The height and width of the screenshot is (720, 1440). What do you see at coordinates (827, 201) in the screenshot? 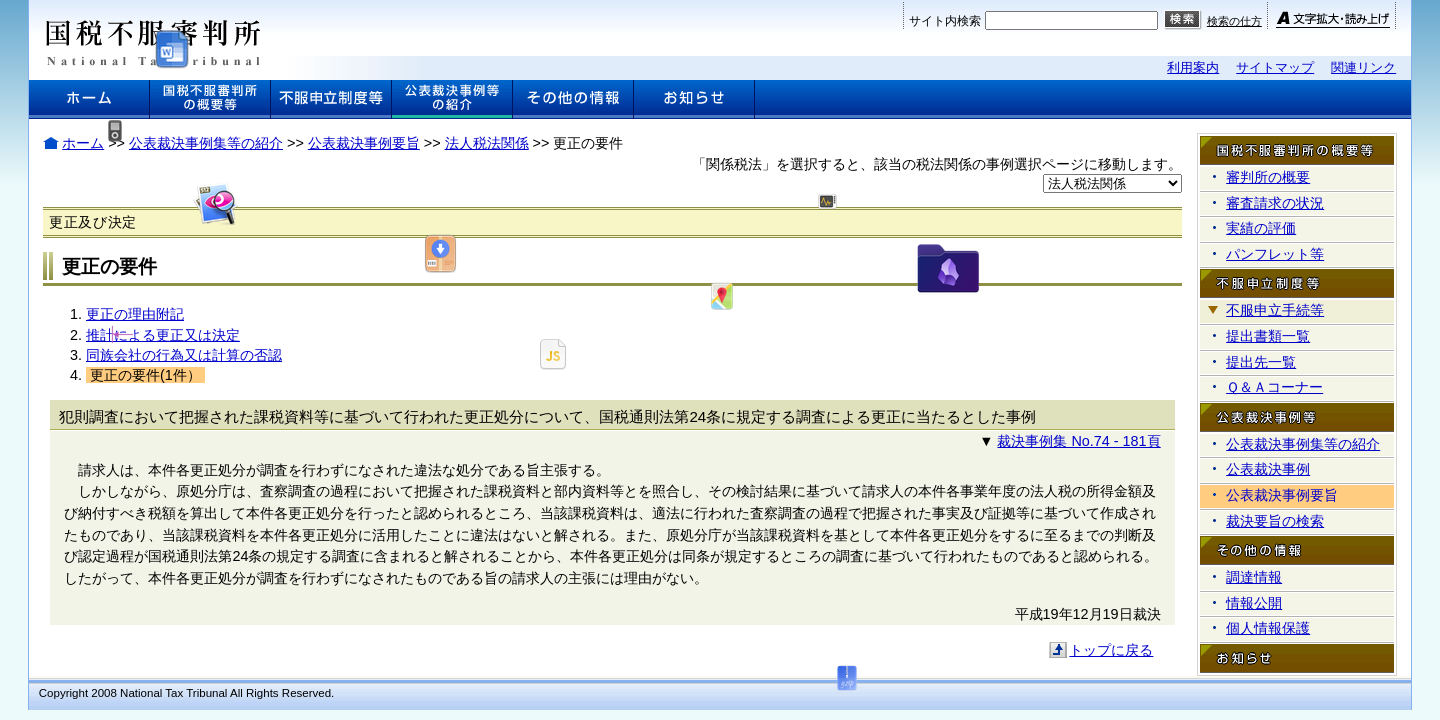
I see `open system monitor application` at bounding box center [827, 201].